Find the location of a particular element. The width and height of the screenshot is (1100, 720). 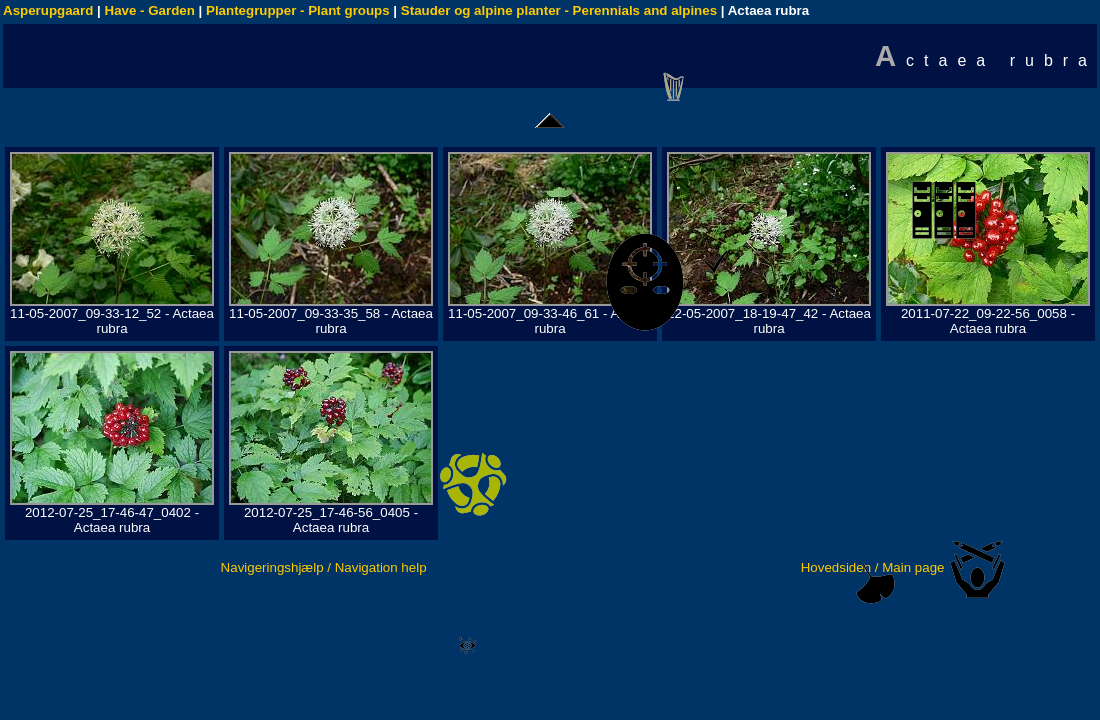

access storage lockers or compartments is located at coordinates (944, 207).